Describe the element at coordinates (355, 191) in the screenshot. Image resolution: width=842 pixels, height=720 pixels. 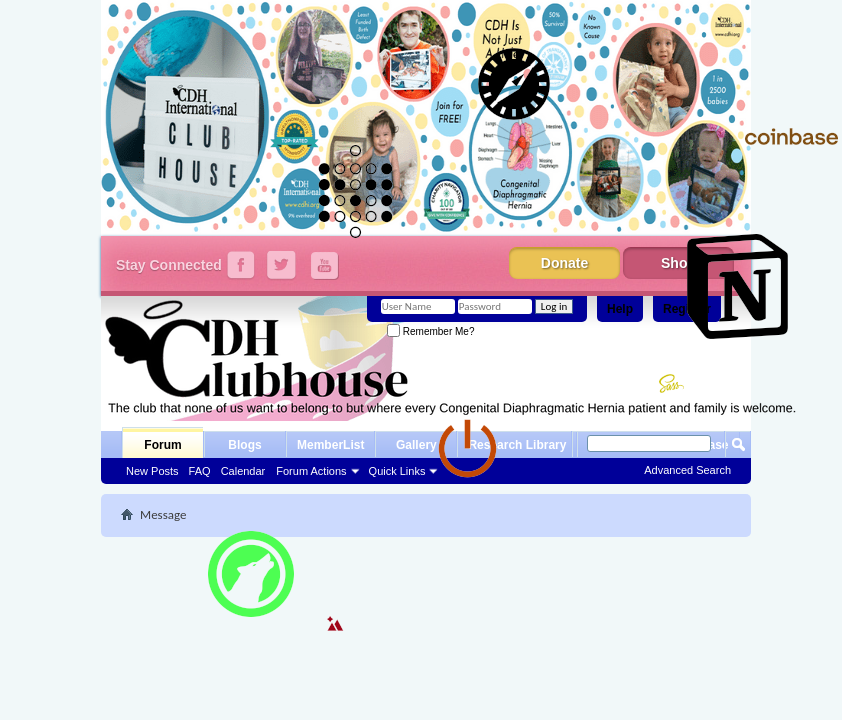
I see `open metabase analytics dashboard` at that location.